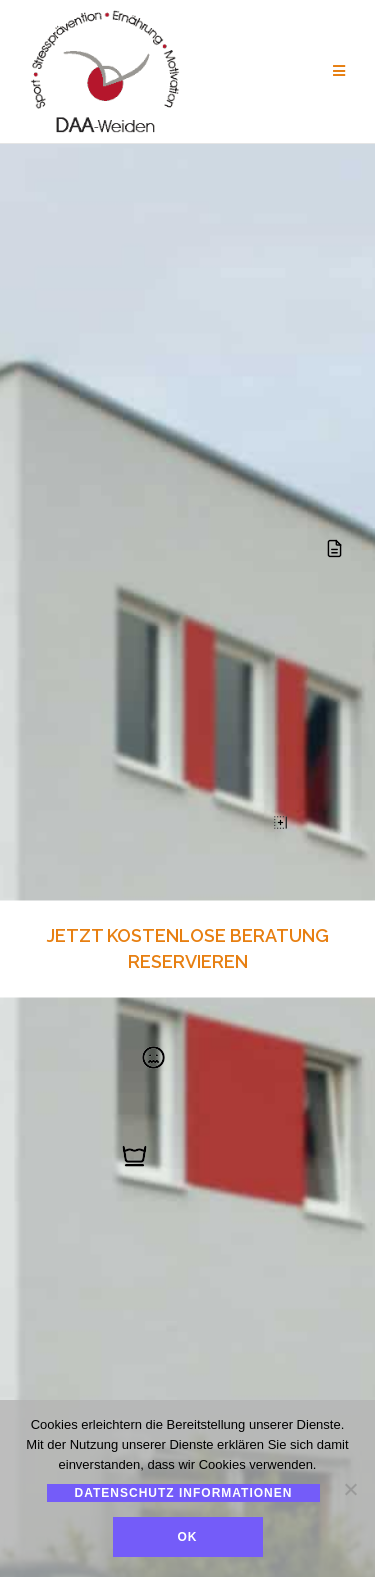  What do you see at coordinates (134, 1155) in the screenshot?
I see `indicates machine washable with gentle press cycle` at bounding box center [134, 1155].